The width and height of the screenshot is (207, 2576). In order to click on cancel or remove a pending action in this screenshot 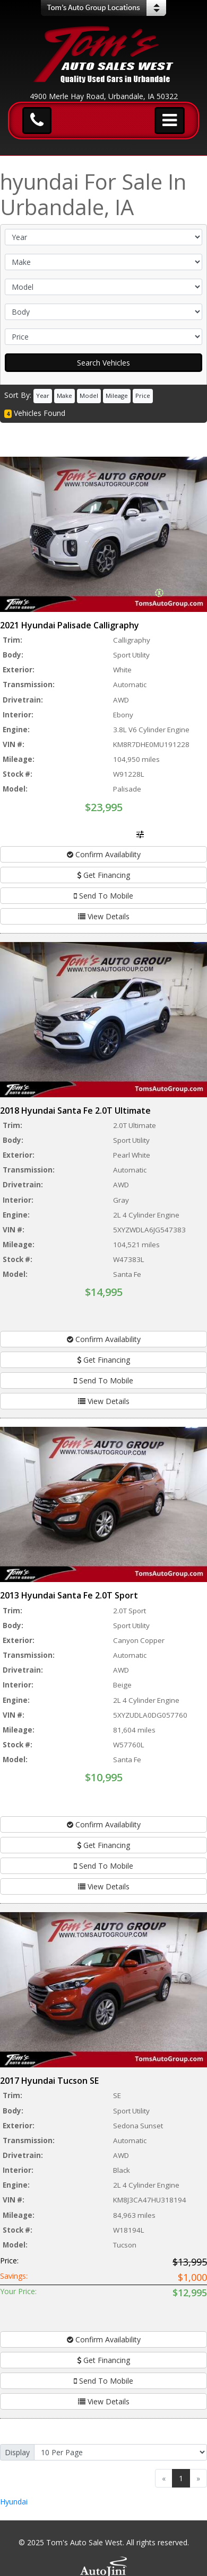, I will do `click(159, 593)`.